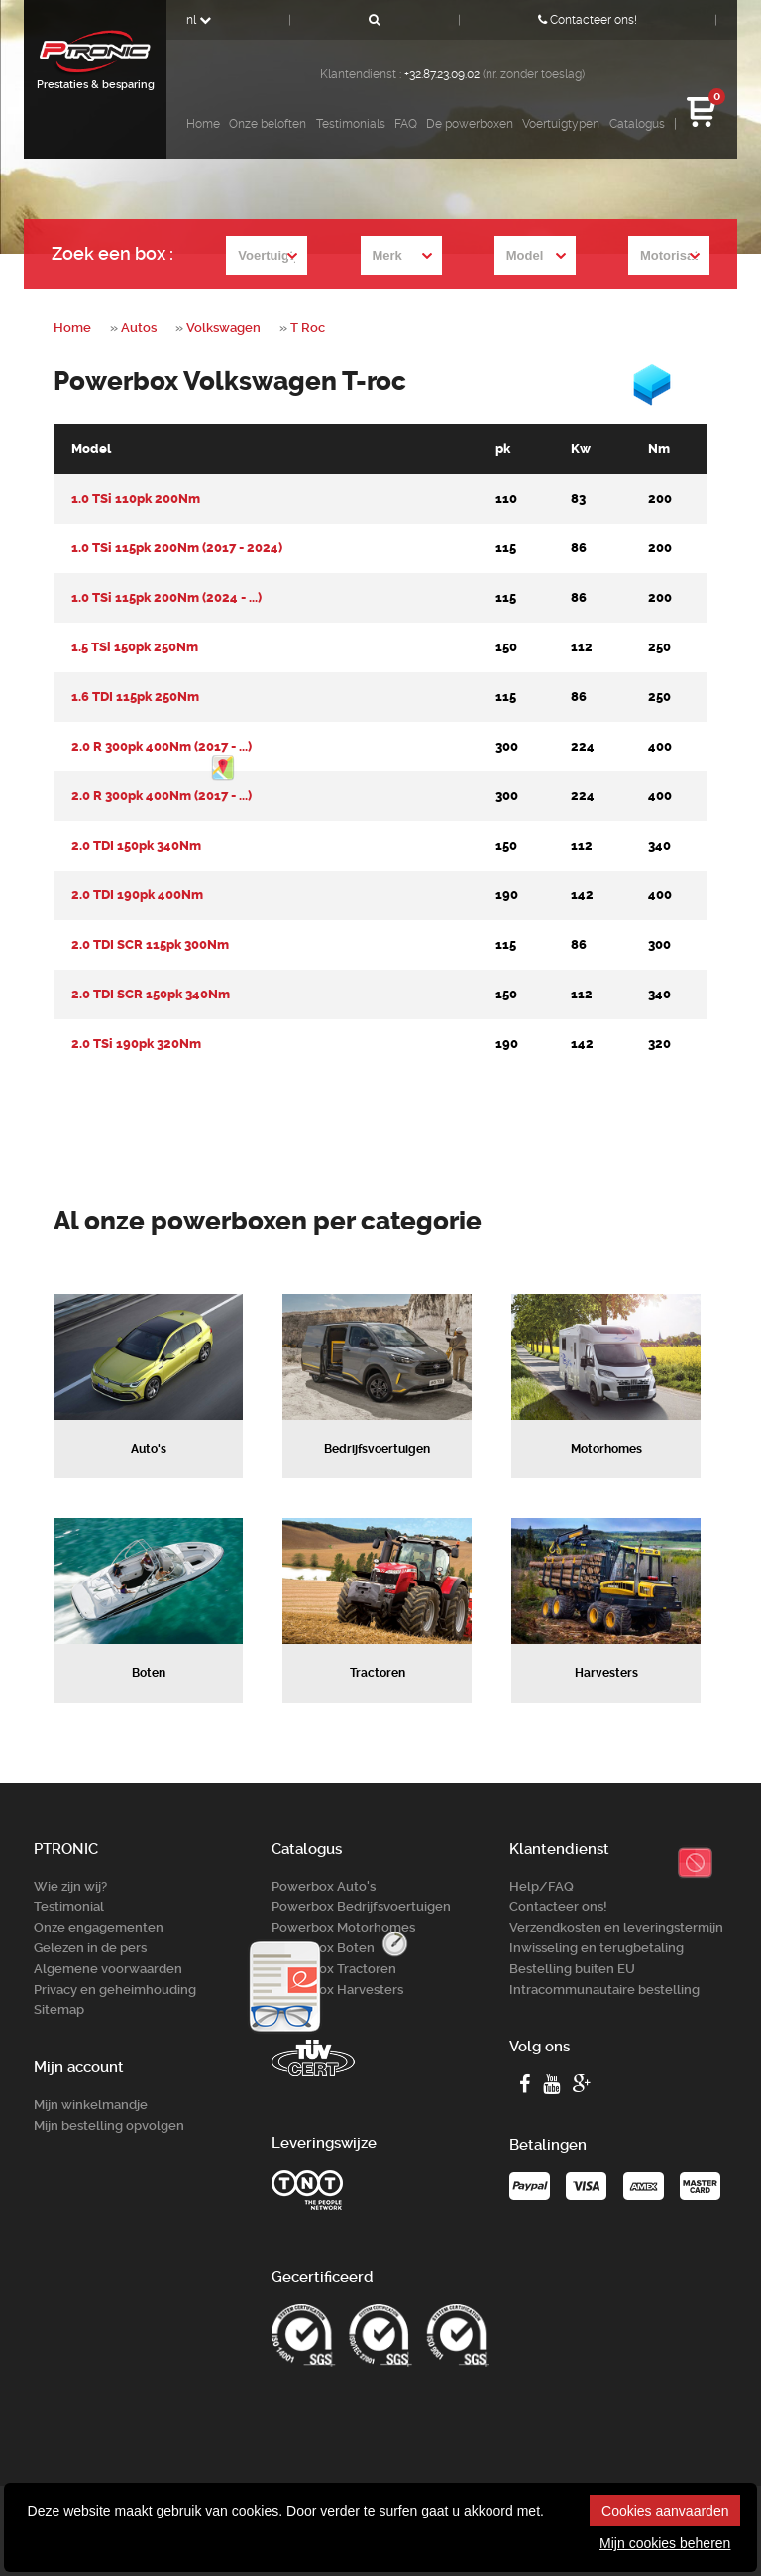 Image resolution: width=761 pixels, height=2576 pixels. What do you see at coordinates (284, 1986) in the screenshot?
I see `open evince document viewer` at bounding box center [284, 1986].